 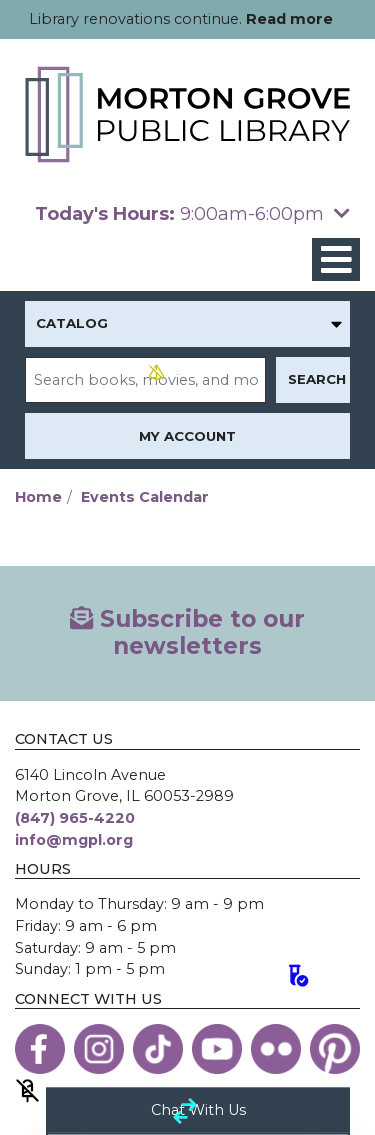 I want to click on swap or exchange items, so click(x=185, y=1111).